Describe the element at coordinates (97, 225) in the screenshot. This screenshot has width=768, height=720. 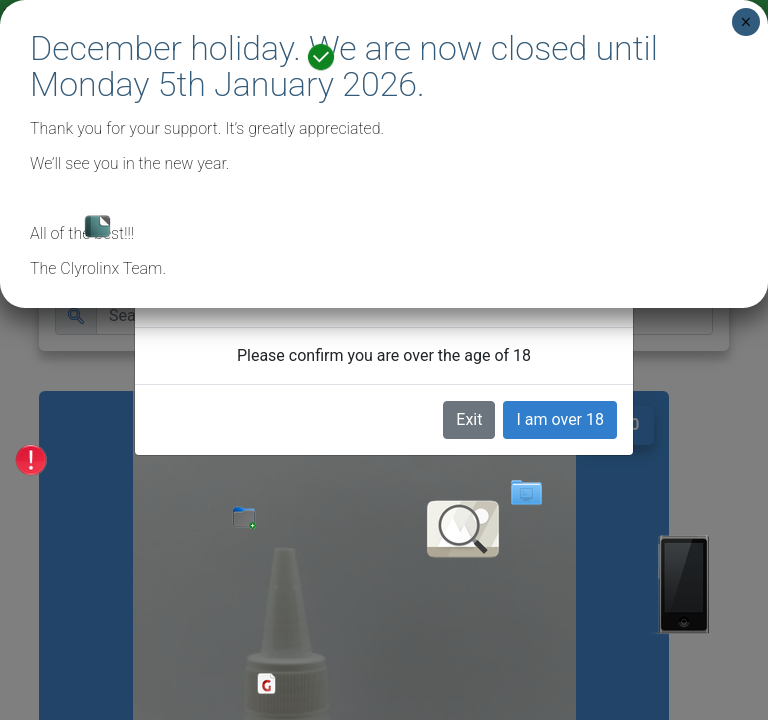
I see `change desktop wallpaper settings` at that location.